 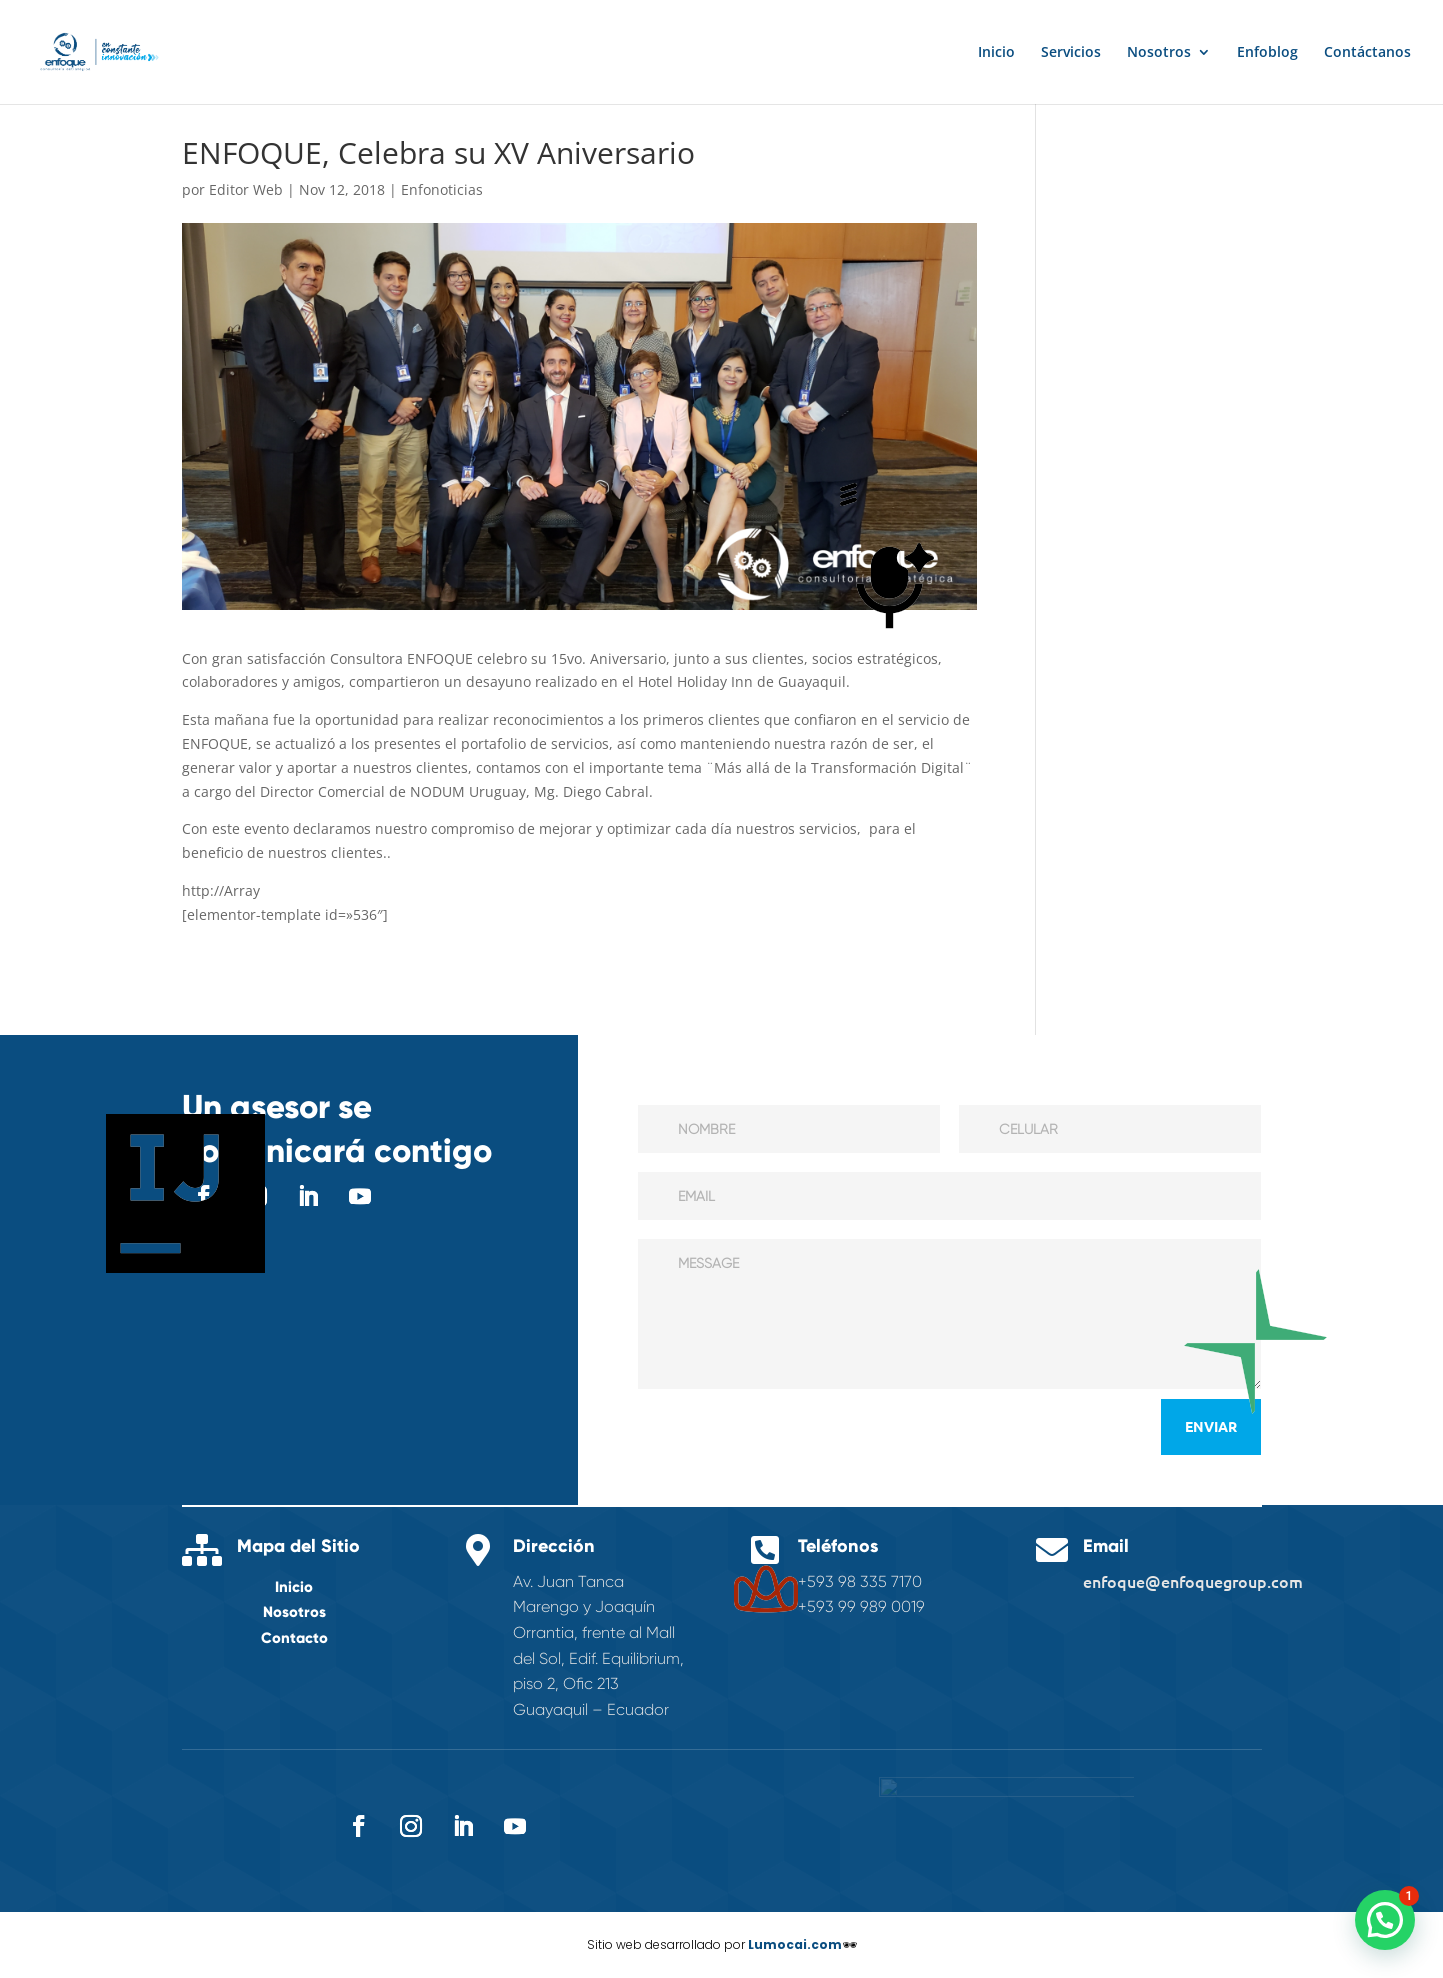 What do you see at coordinates (185, 1193) in the screenshot?
I see `open IntelliJ IDEA application` at bounding box center [185, 1193].